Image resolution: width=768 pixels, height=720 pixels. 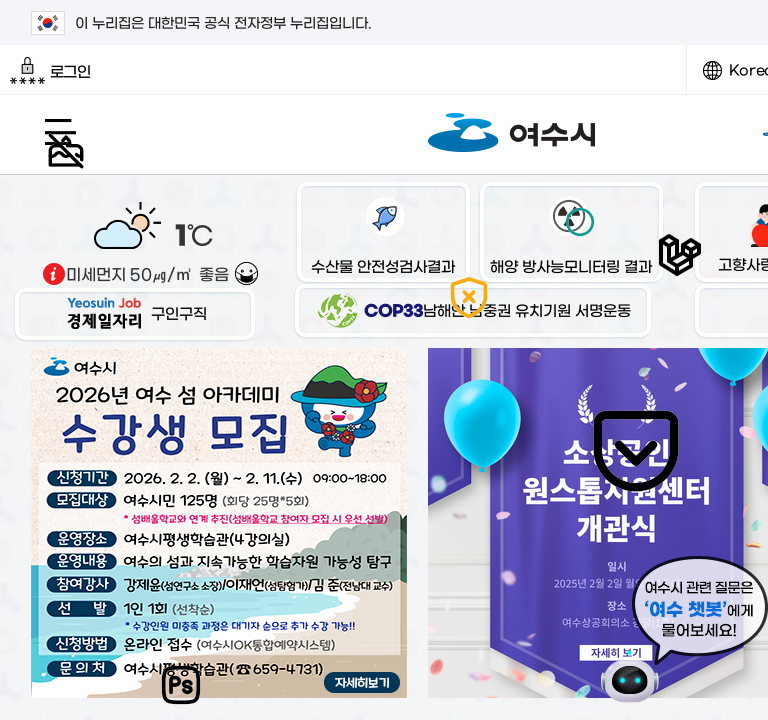 I want to click on save to pocket, so click(x=636, y=449).